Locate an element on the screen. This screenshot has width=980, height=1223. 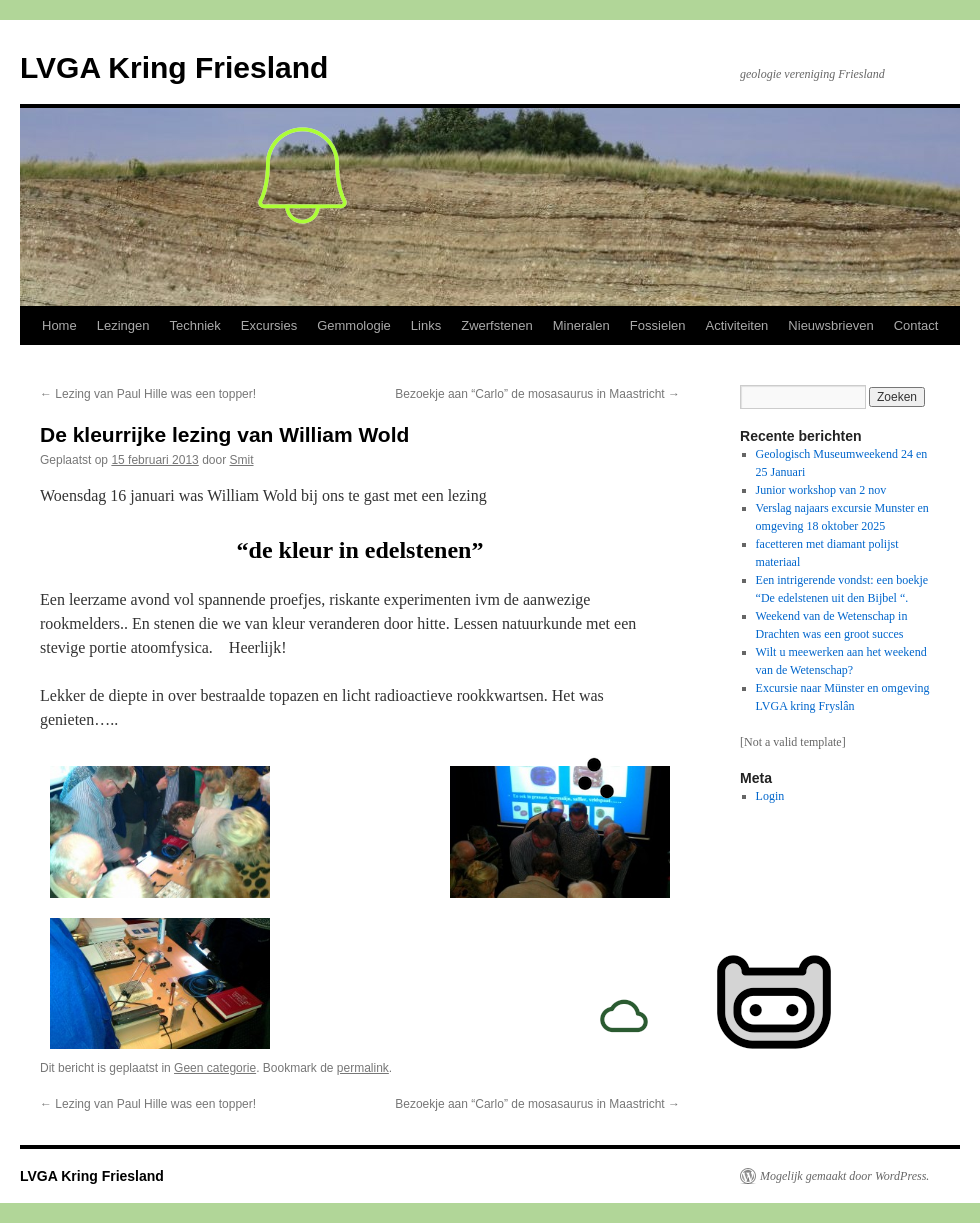
finn the human character icon from adventure time is located at coordinates (774, 1000).